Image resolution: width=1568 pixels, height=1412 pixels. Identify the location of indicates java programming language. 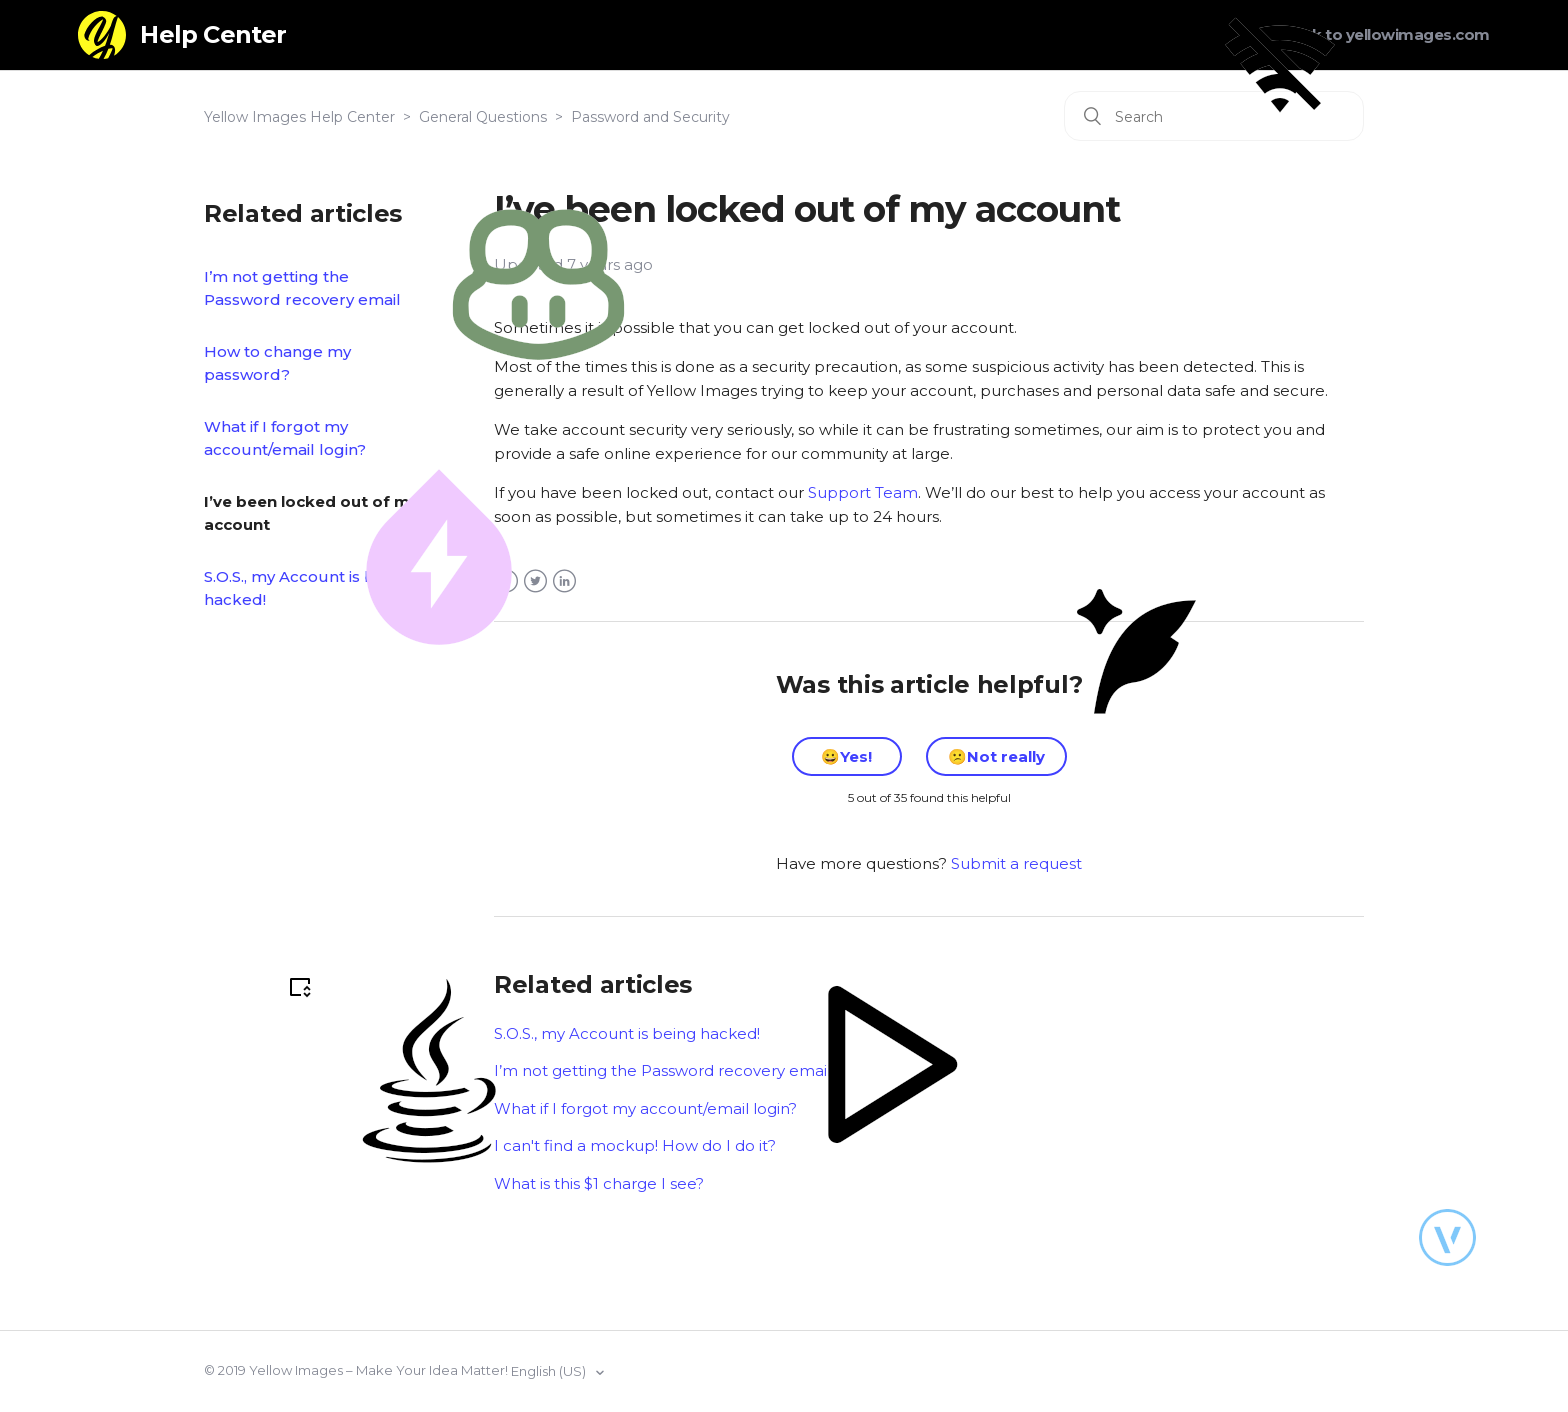
(433, 1079).